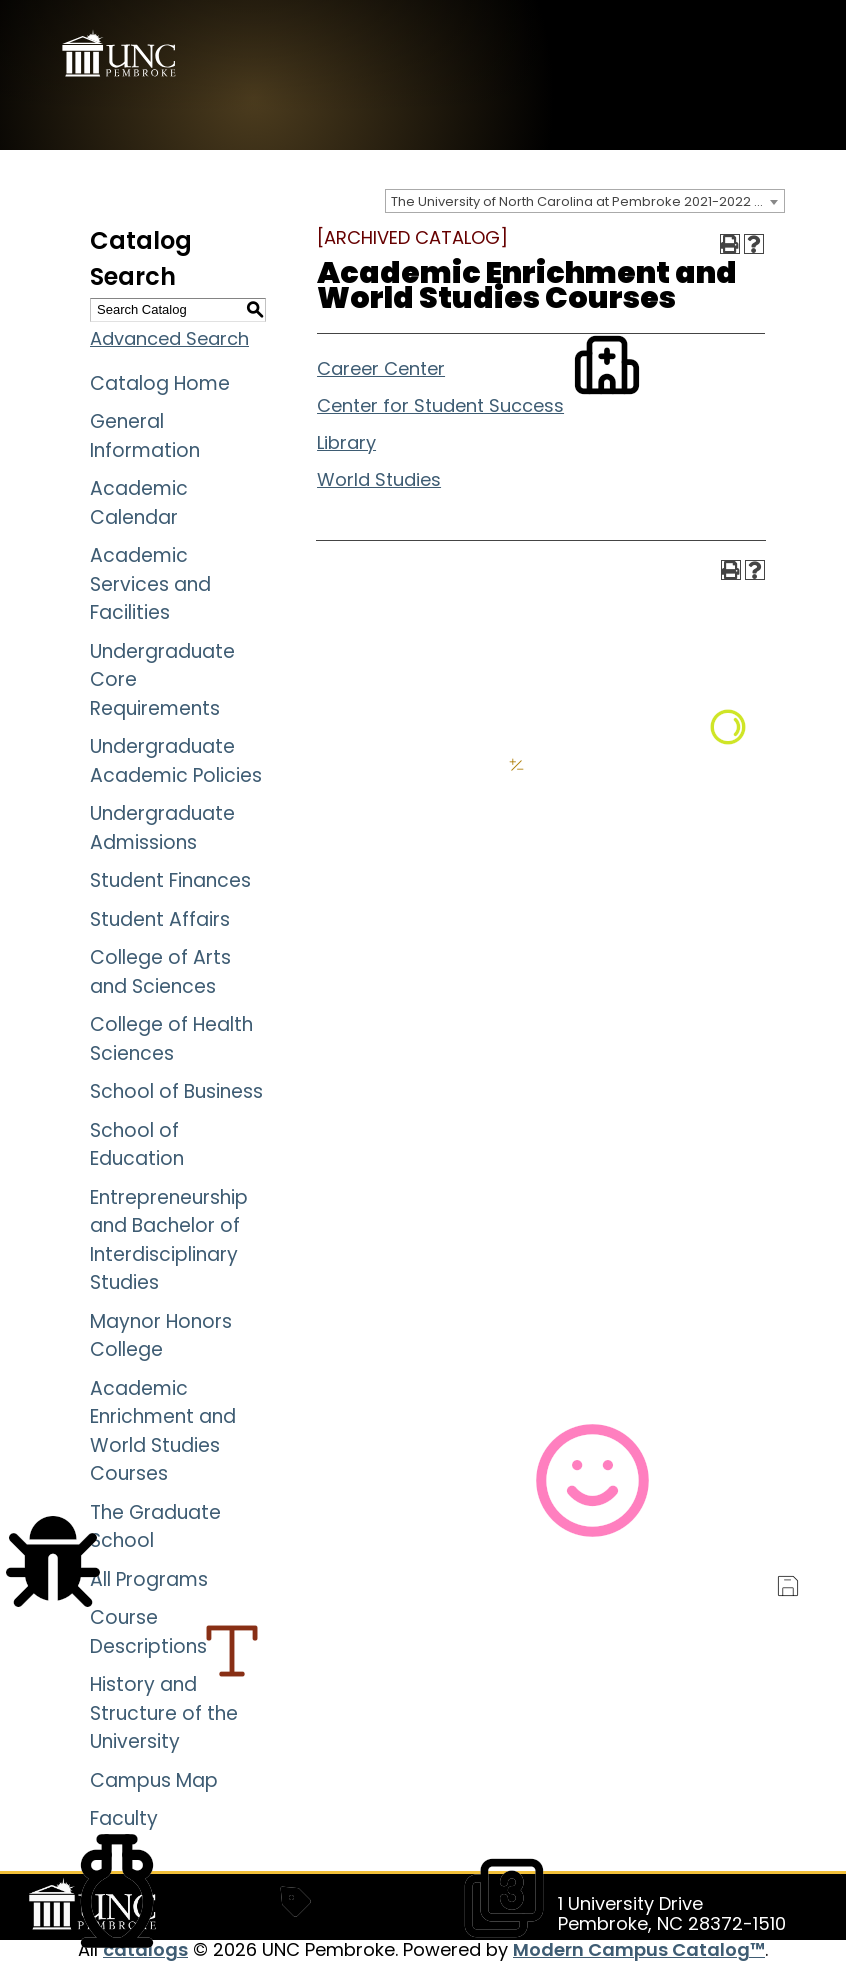 The width and height of the screenshot is (846, 1962). What do you see at coordinates (788, 1586) in the screenshot?
I see `save current file or document` at bounding box center [788, 1586].